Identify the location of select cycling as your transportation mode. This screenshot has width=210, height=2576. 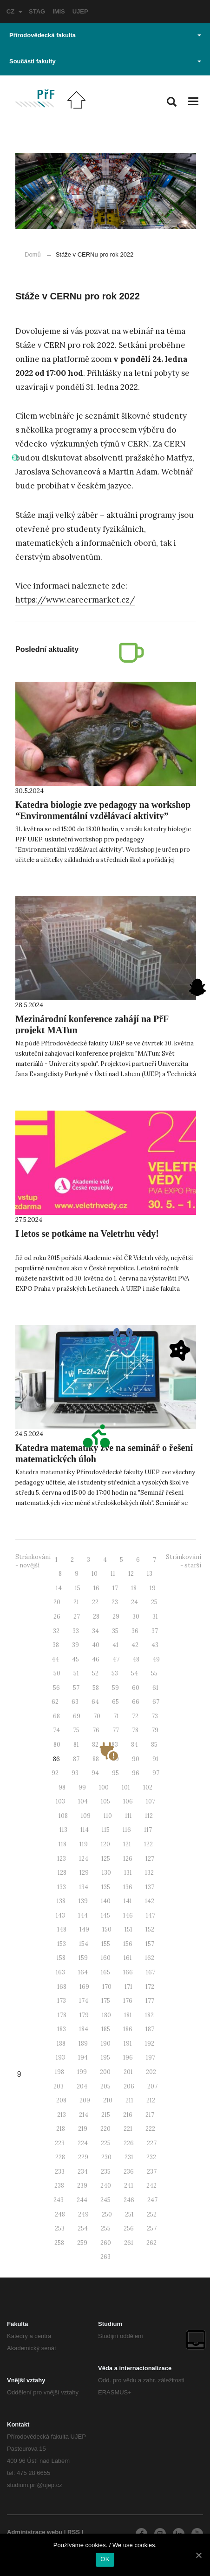
(96, 1435).